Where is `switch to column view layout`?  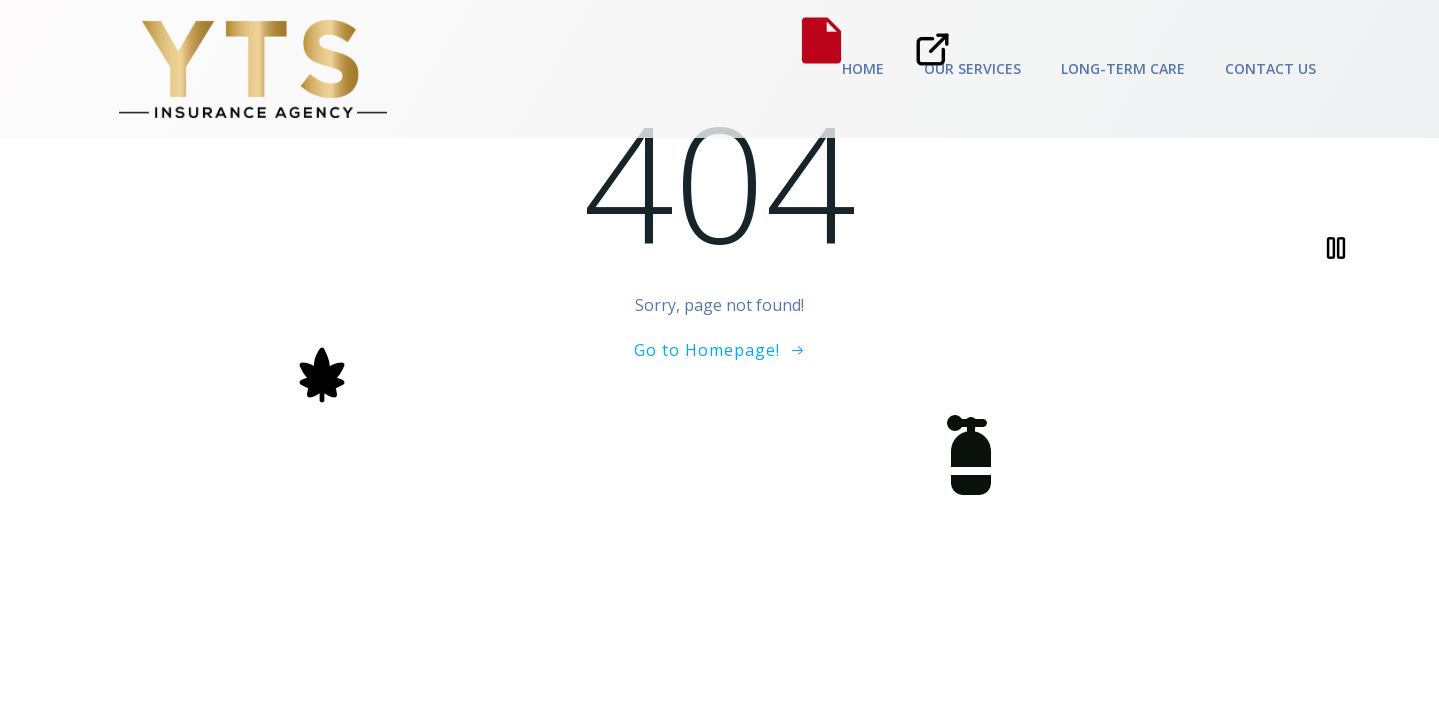 switch to column view layout is located at coordinates (1336, 248).